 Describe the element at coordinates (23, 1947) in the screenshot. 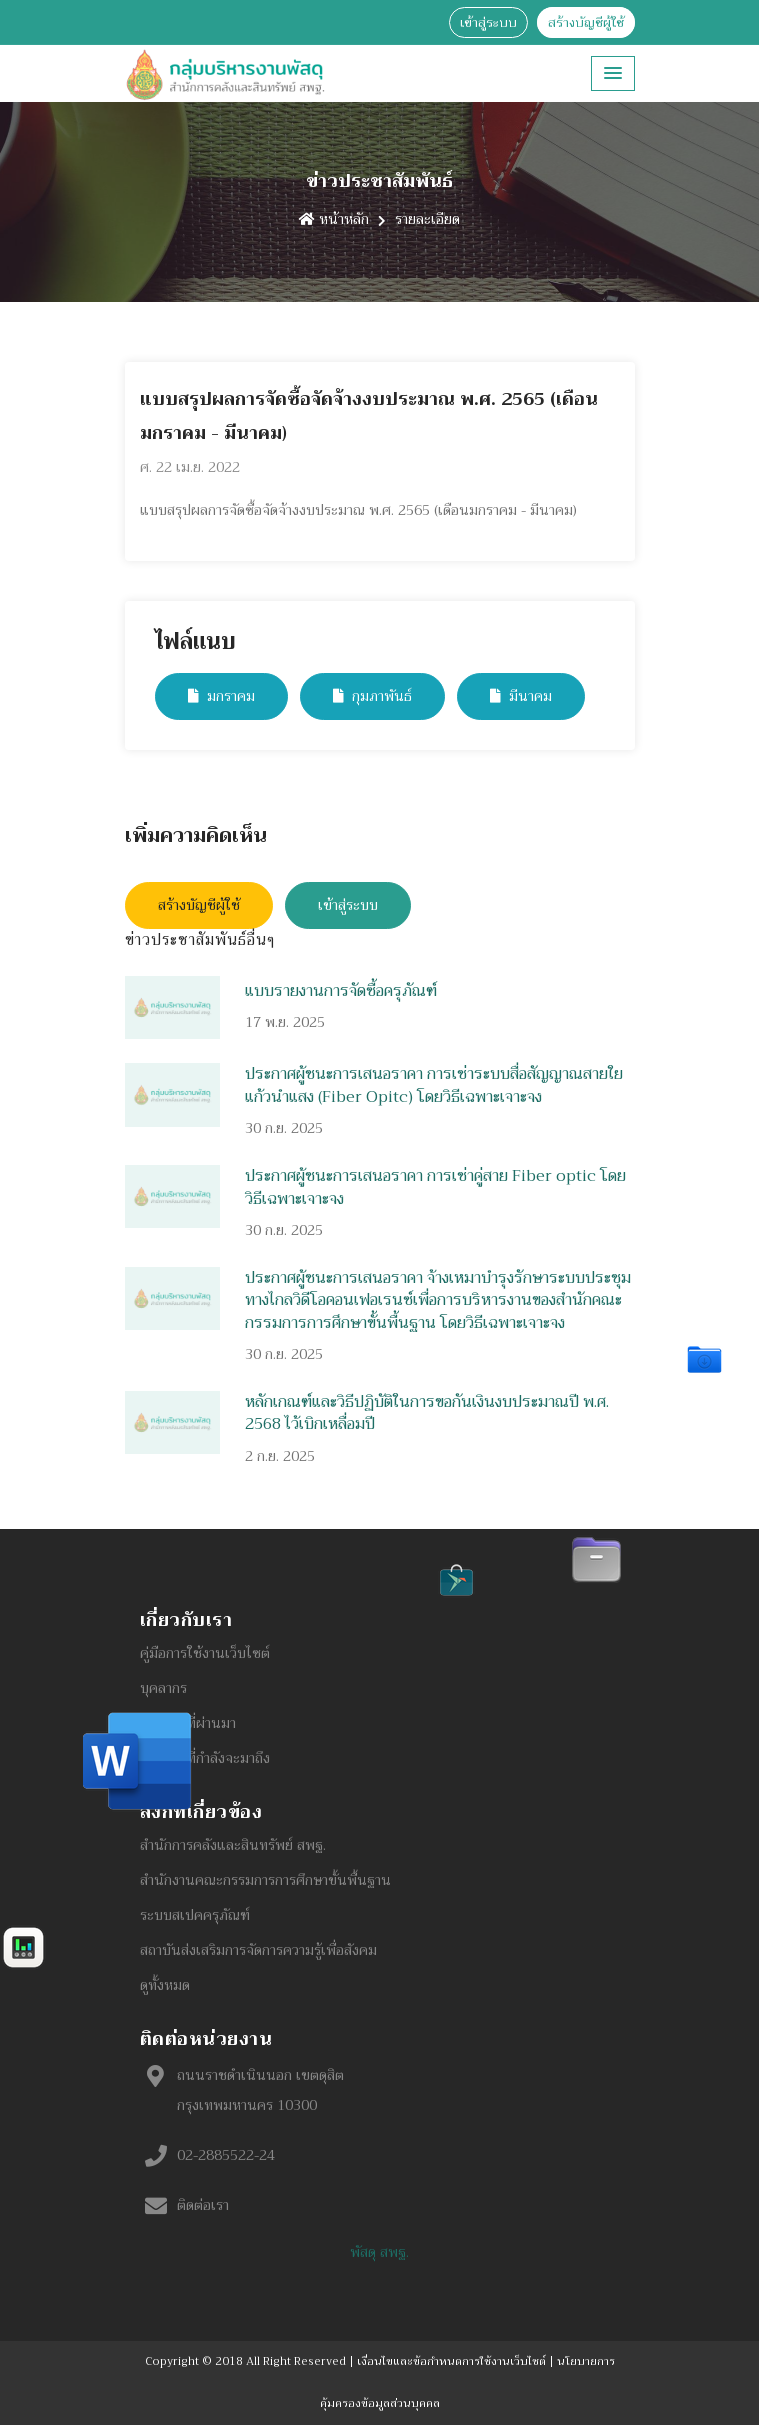

I see `open carla audio plugin host control panel` at that location.